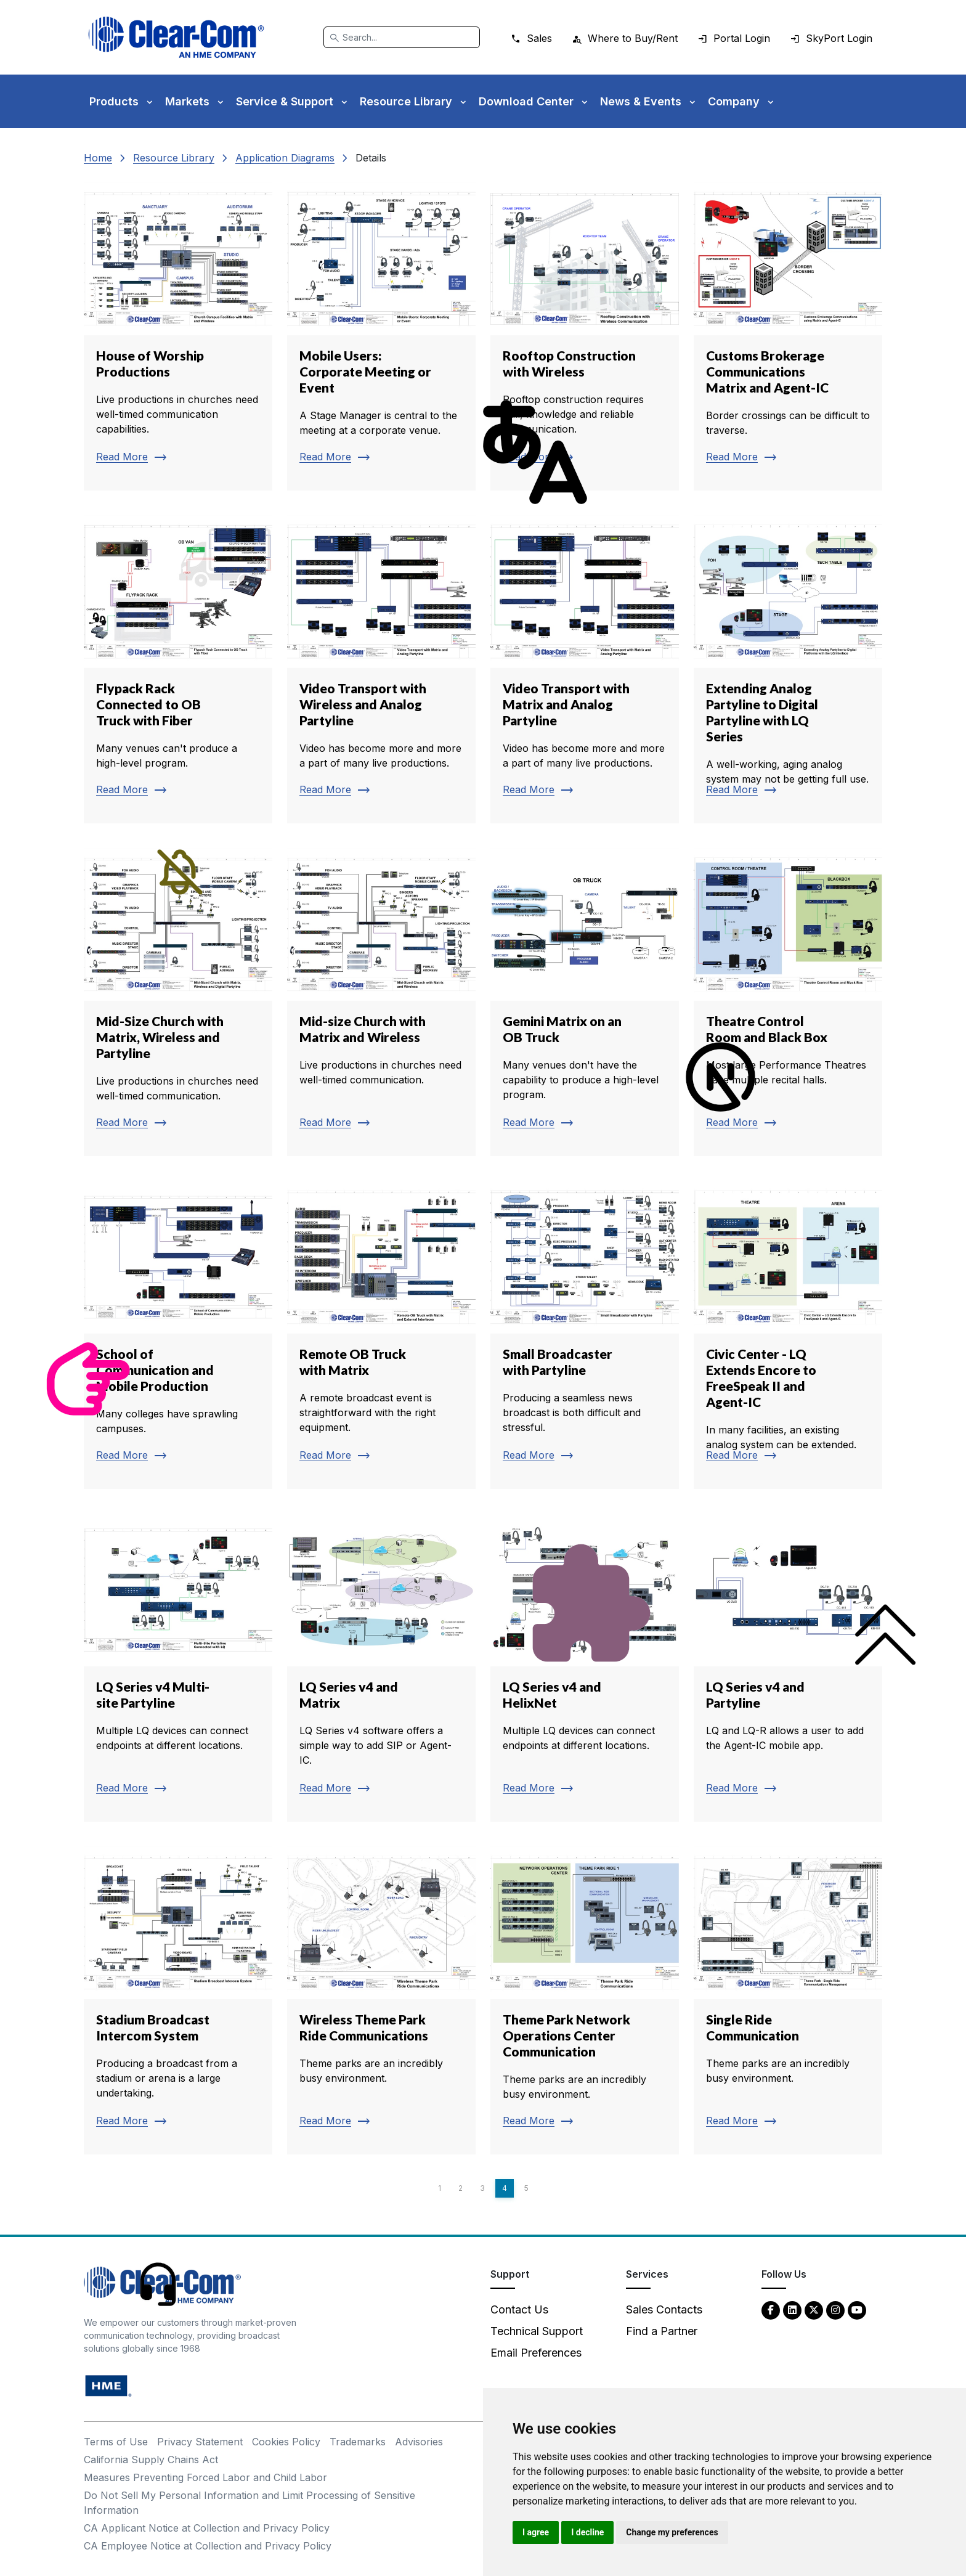 Image resolution: width=966 pixels, height=2576 pixels. Describe the element at coordinates (720, 1077) in the screenshot. I see `Next.js framework logo` at that location.